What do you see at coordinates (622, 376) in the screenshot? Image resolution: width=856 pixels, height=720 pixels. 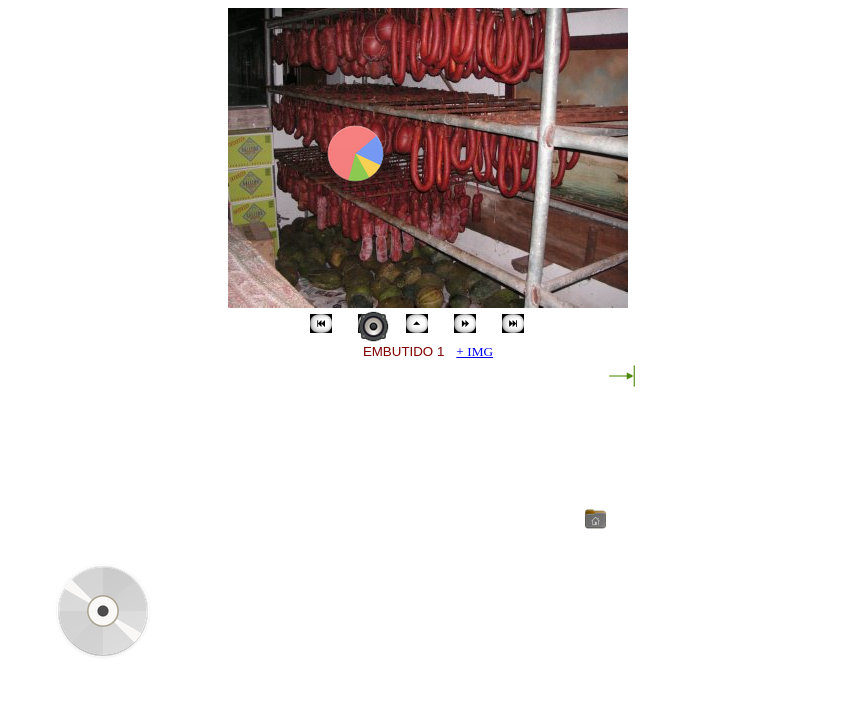 I see `jump to the last item in a list` at bounding box center [622, 376].